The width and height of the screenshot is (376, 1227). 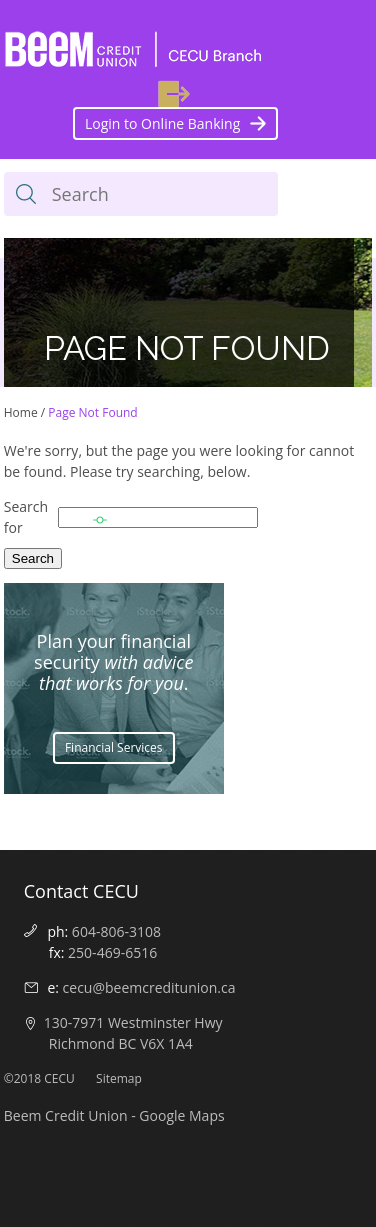 I want to click on view commit details in version control, so click(x=100, y=520).